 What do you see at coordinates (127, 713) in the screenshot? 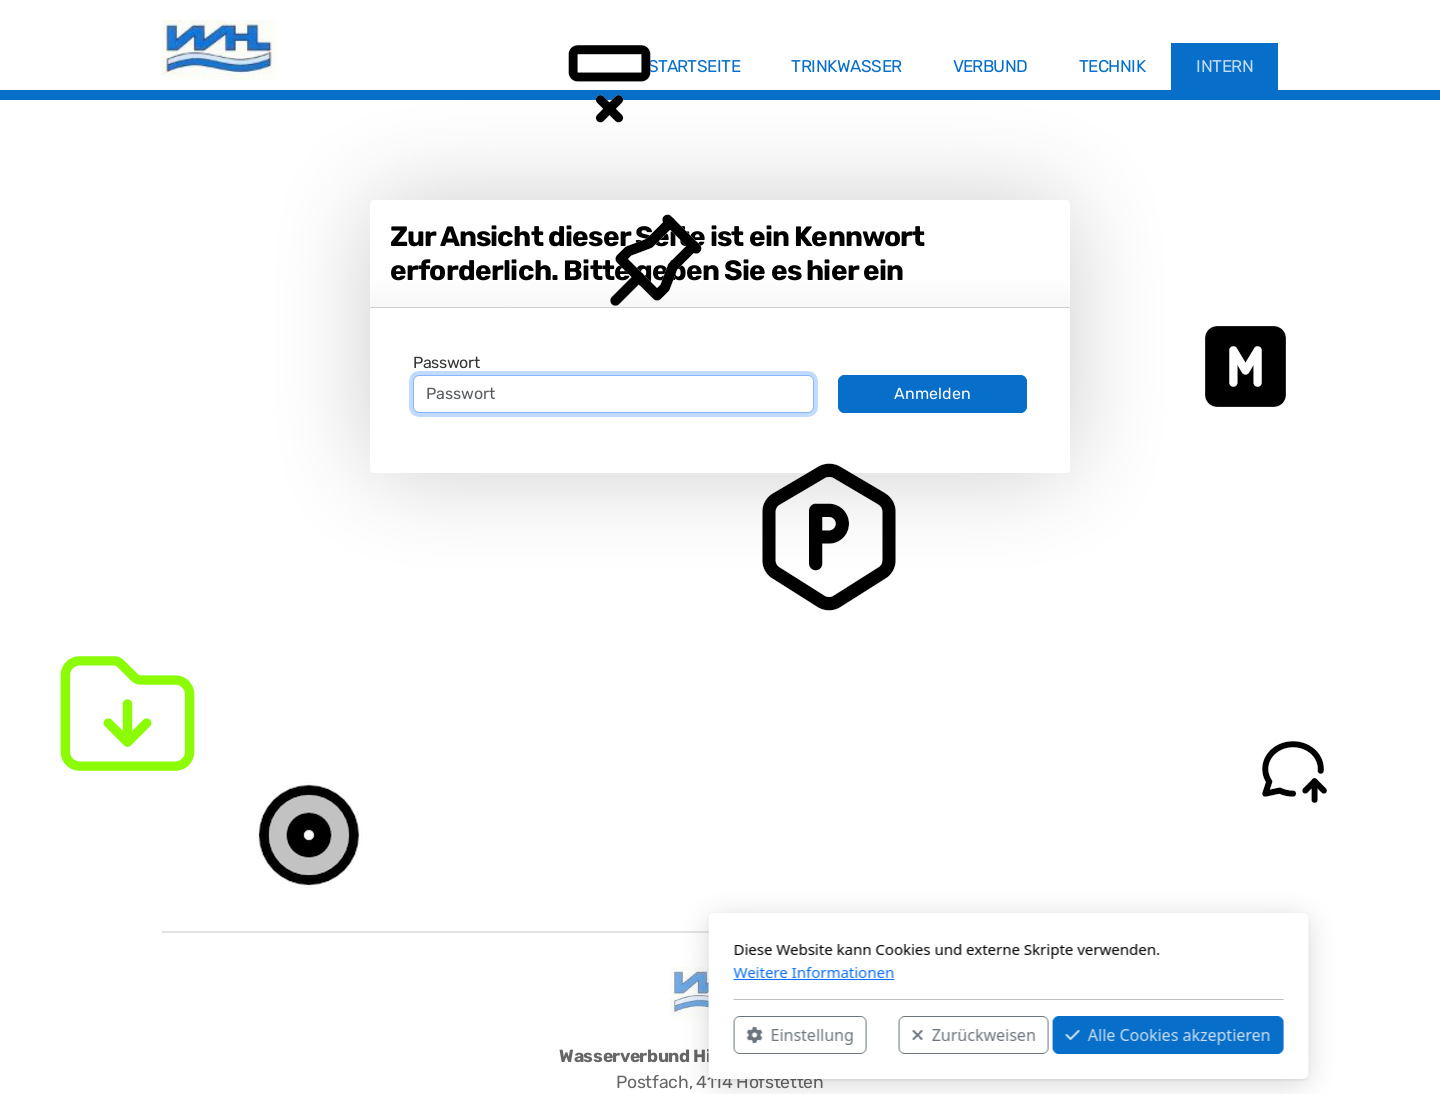
I see `download files to folder` at bounding box center [127, 713].